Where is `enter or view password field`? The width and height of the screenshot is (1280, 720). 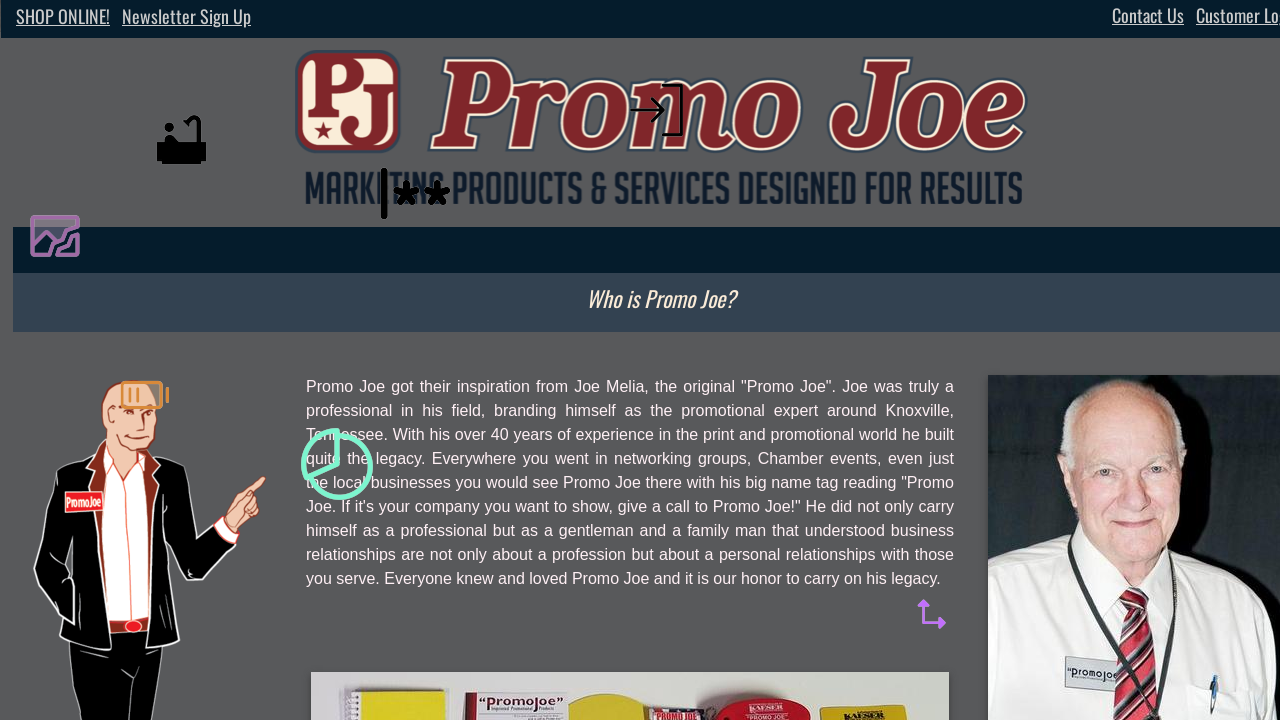
enter or view password field is located at coordinates (412, 193).